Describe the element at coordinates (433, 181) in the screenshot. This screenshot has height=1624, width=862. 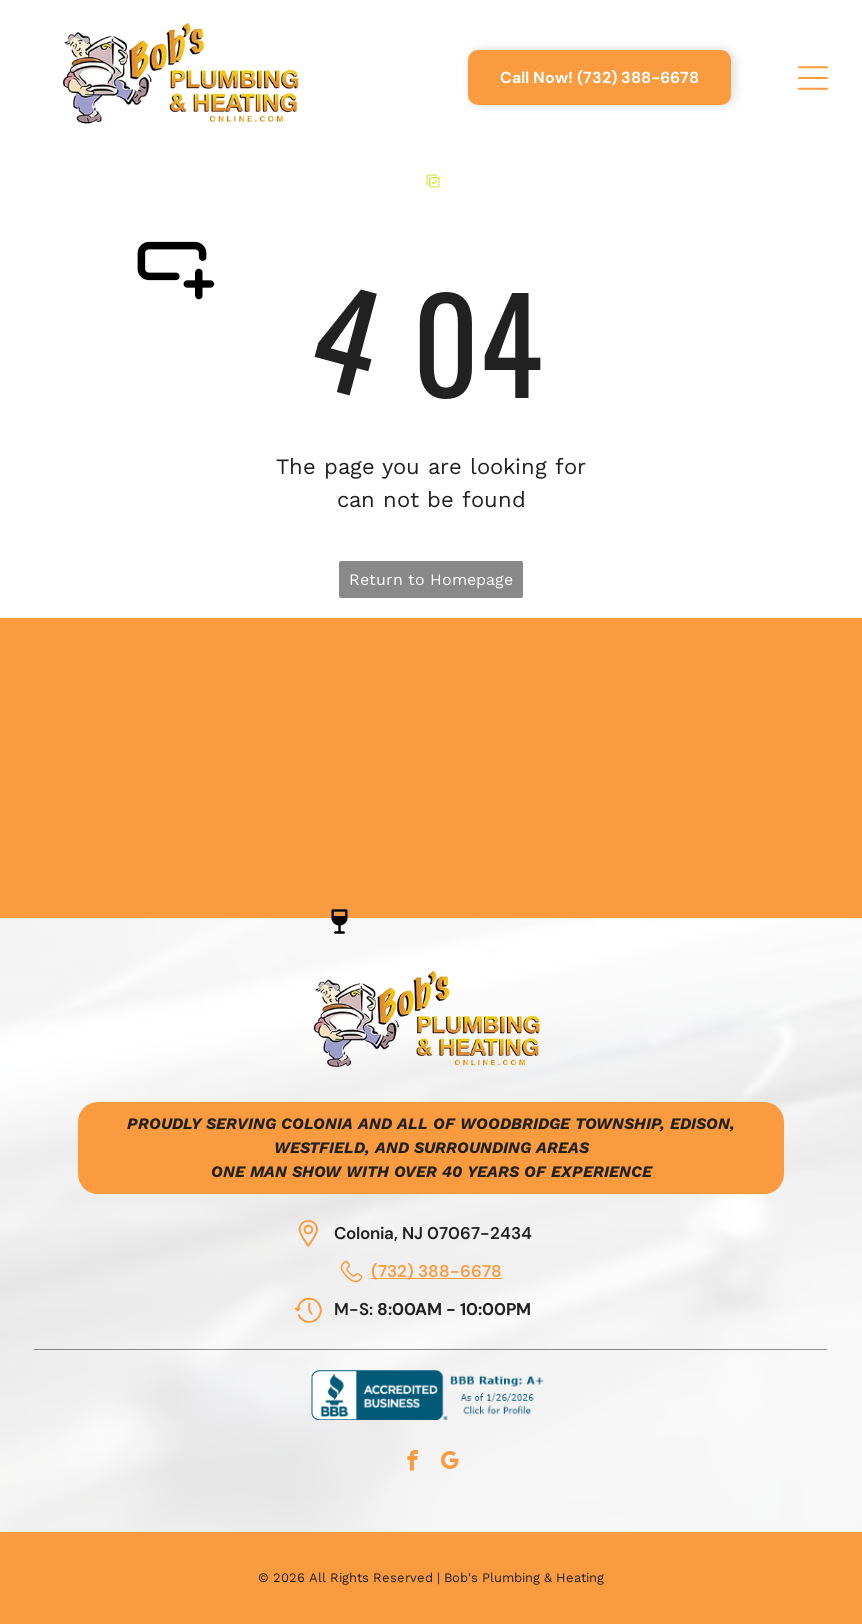
I see `content copied successfully to clipboard` at that location.